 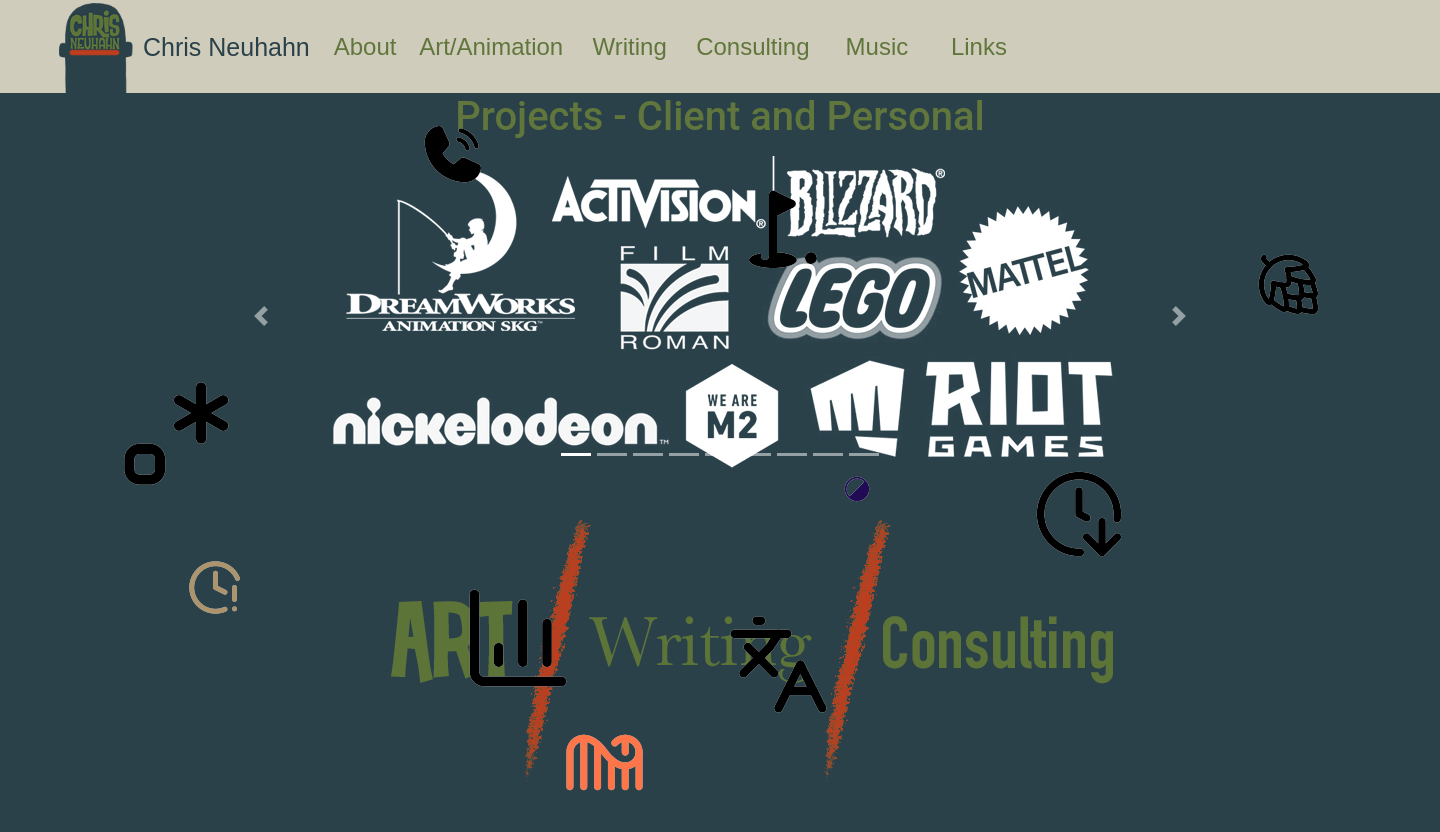 I want to click on access amusement park or theme park information, so click(x=604, y=762).